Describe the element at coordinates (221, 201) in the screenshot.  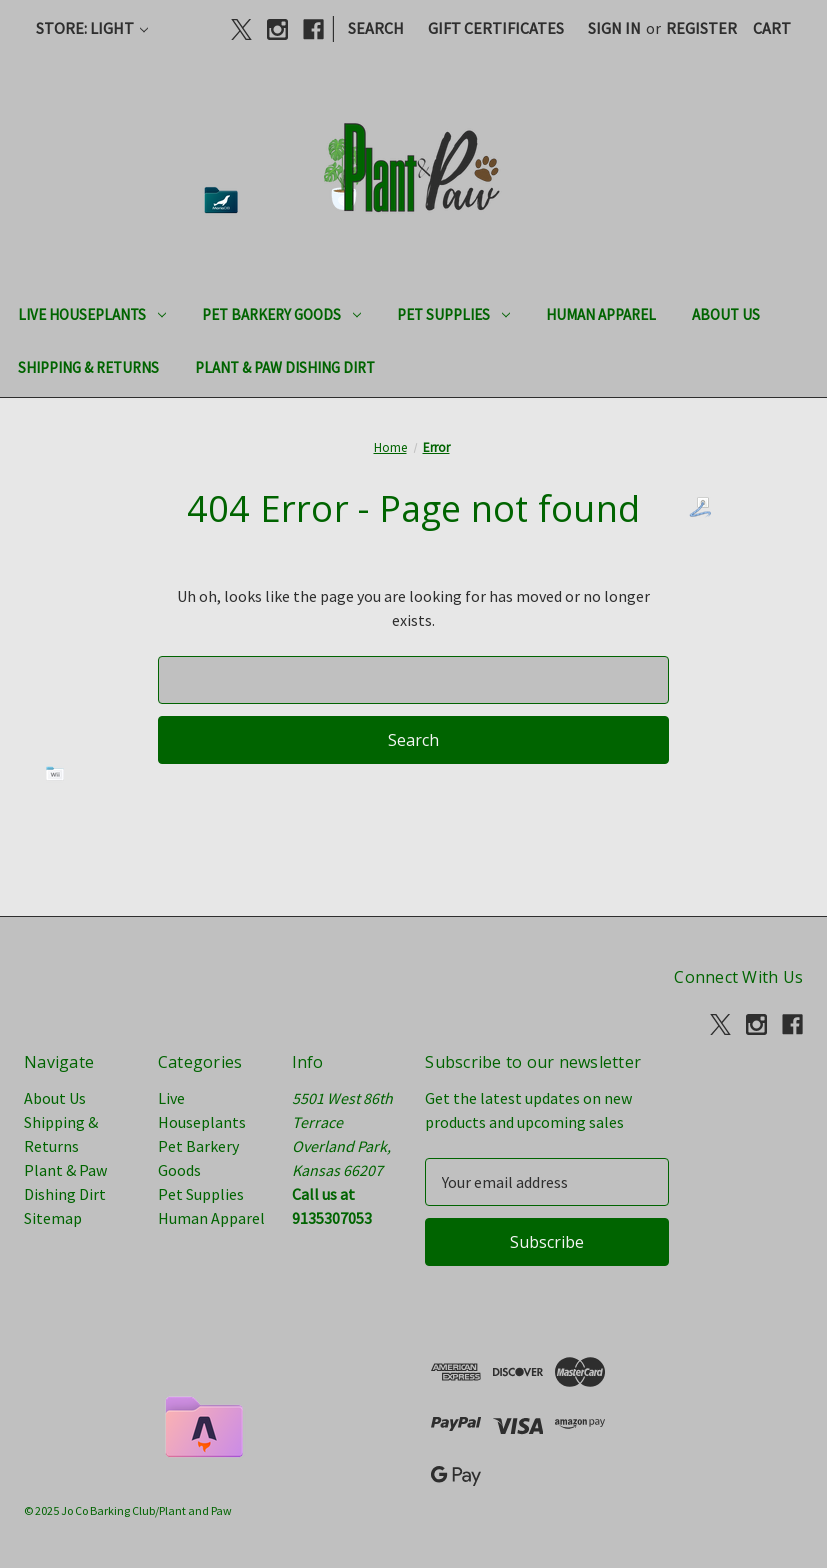
I see `open MariaDB database files folder` at that location.